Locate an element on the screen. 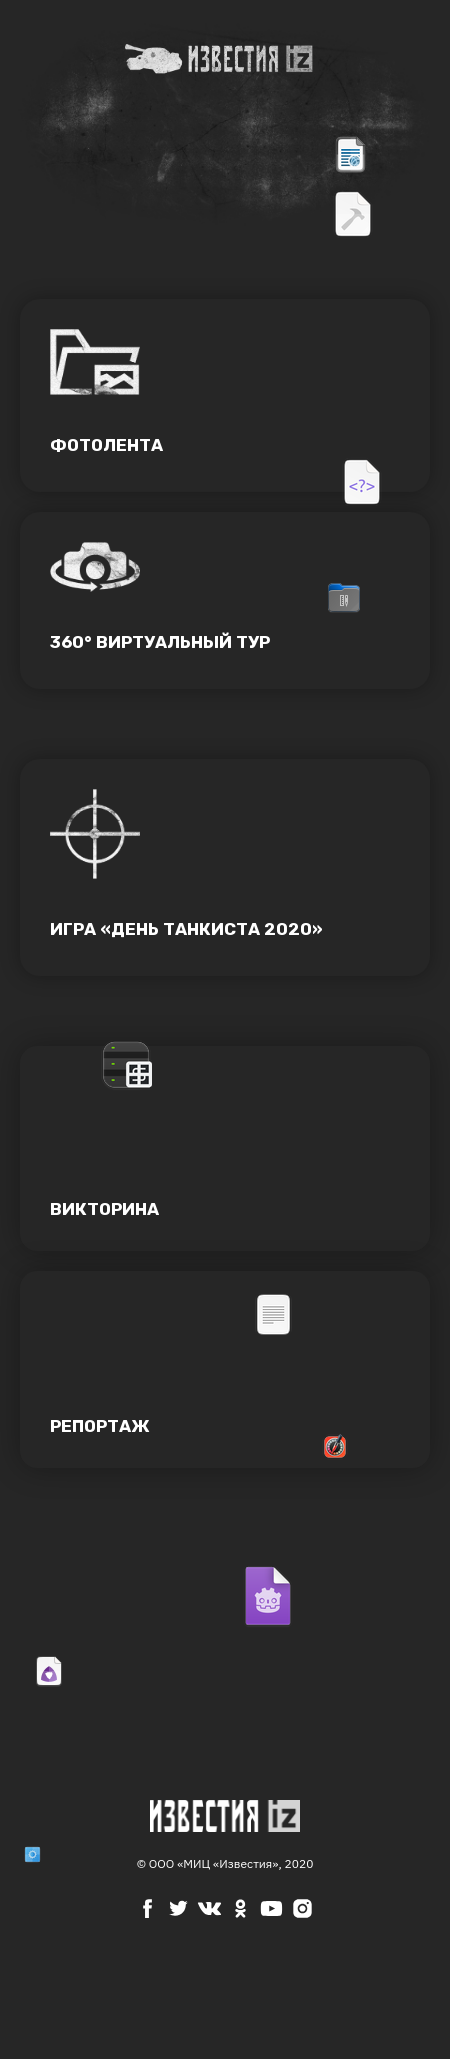 This screenshot has width=450, height=2059. a meson build system configuration file is located at coordinates (49, 1671).